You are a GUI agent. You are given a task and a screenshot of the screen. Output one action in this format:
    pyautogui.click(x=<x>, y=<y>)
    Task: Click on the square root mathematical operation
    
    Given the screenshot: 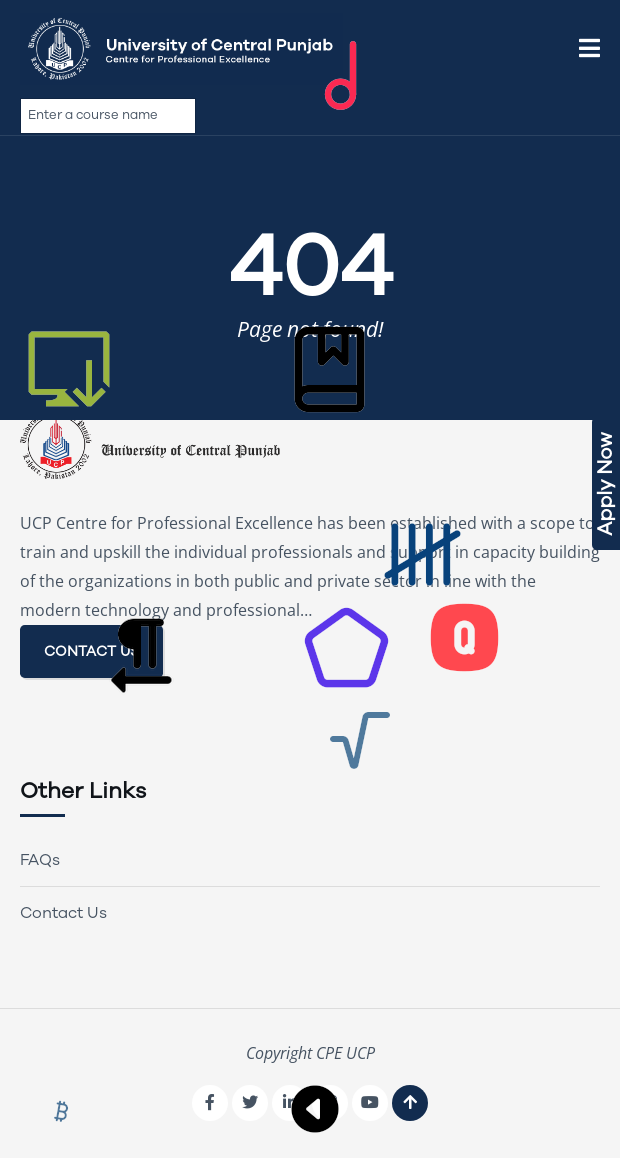 What is the action you would take?
    pyautogui.click(x=360, y=739)
    